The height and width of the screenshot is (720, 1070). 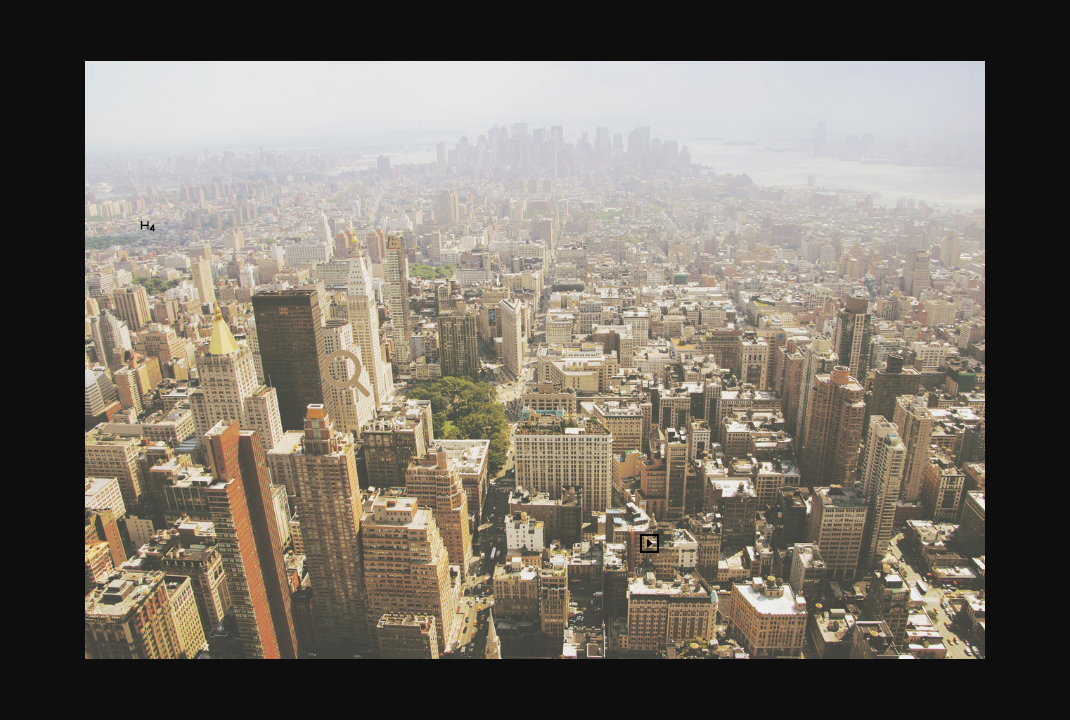 I want to click on start a slideshow presentation, so click(x=649, y=543).